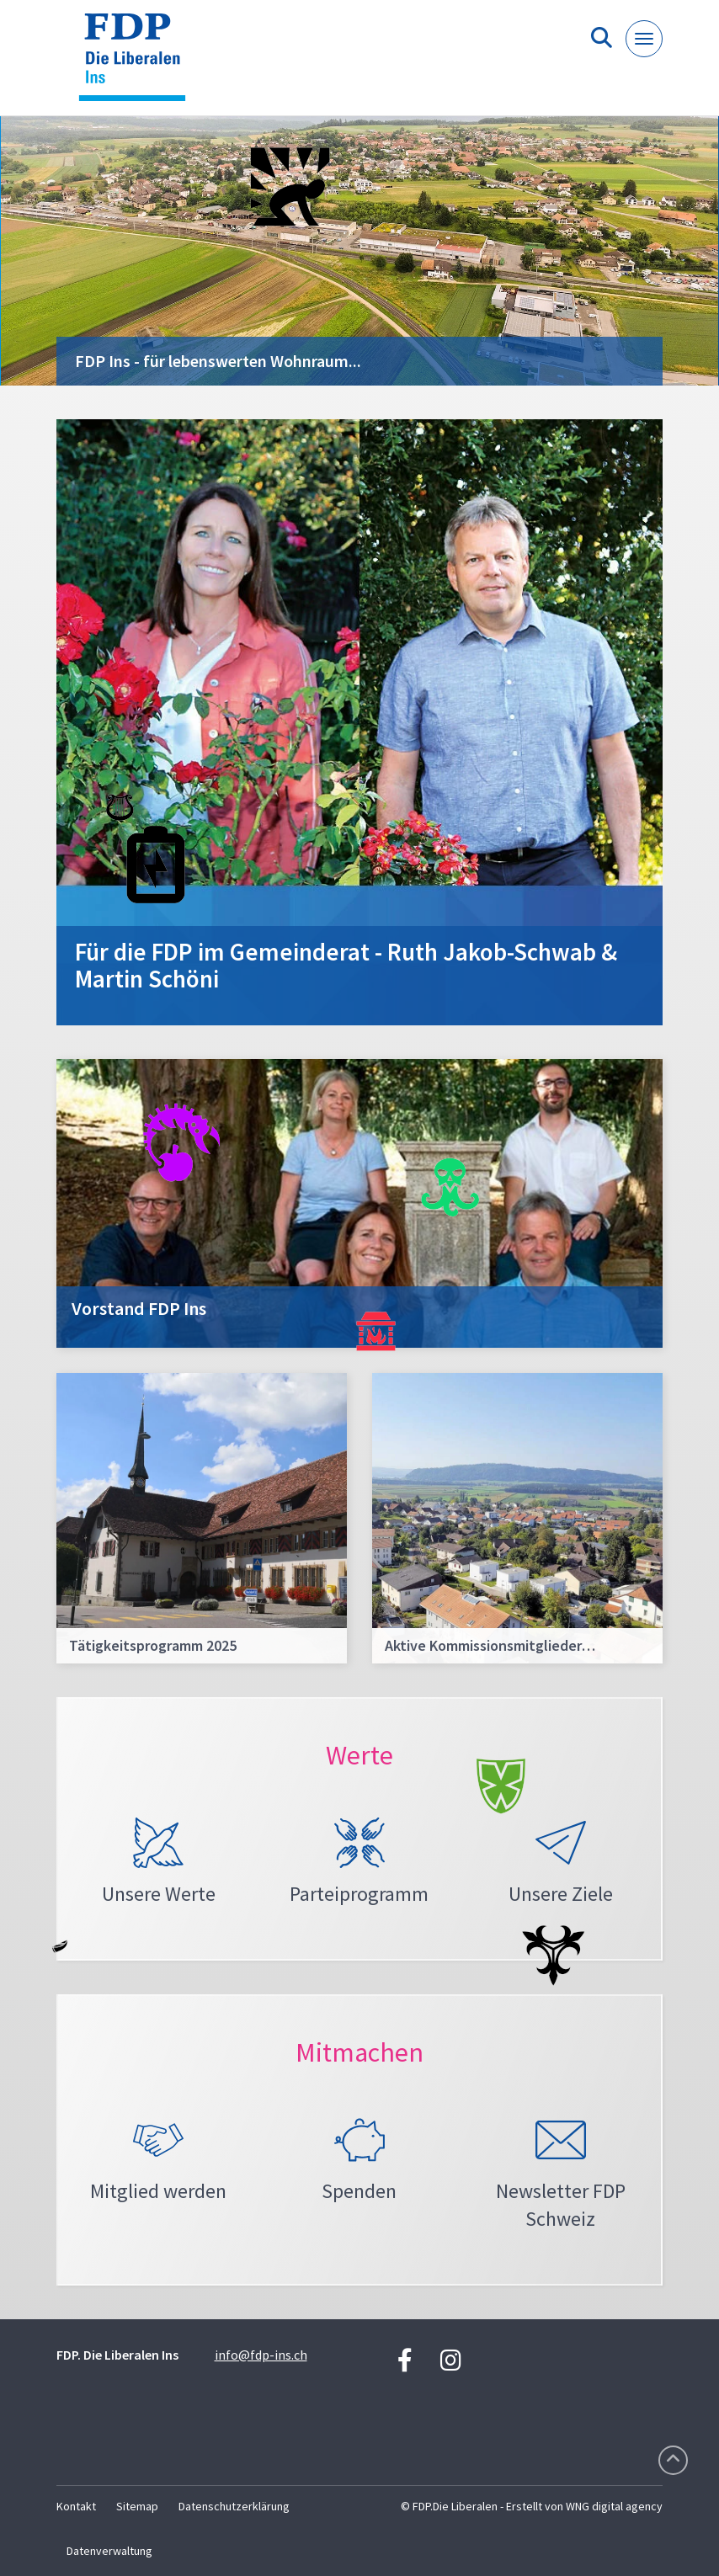  What do you see at coordinates (450, 1187) in the screenshot?
I see `select cthulhu or eldritch horror faction` at bounding box center [450, 1187].